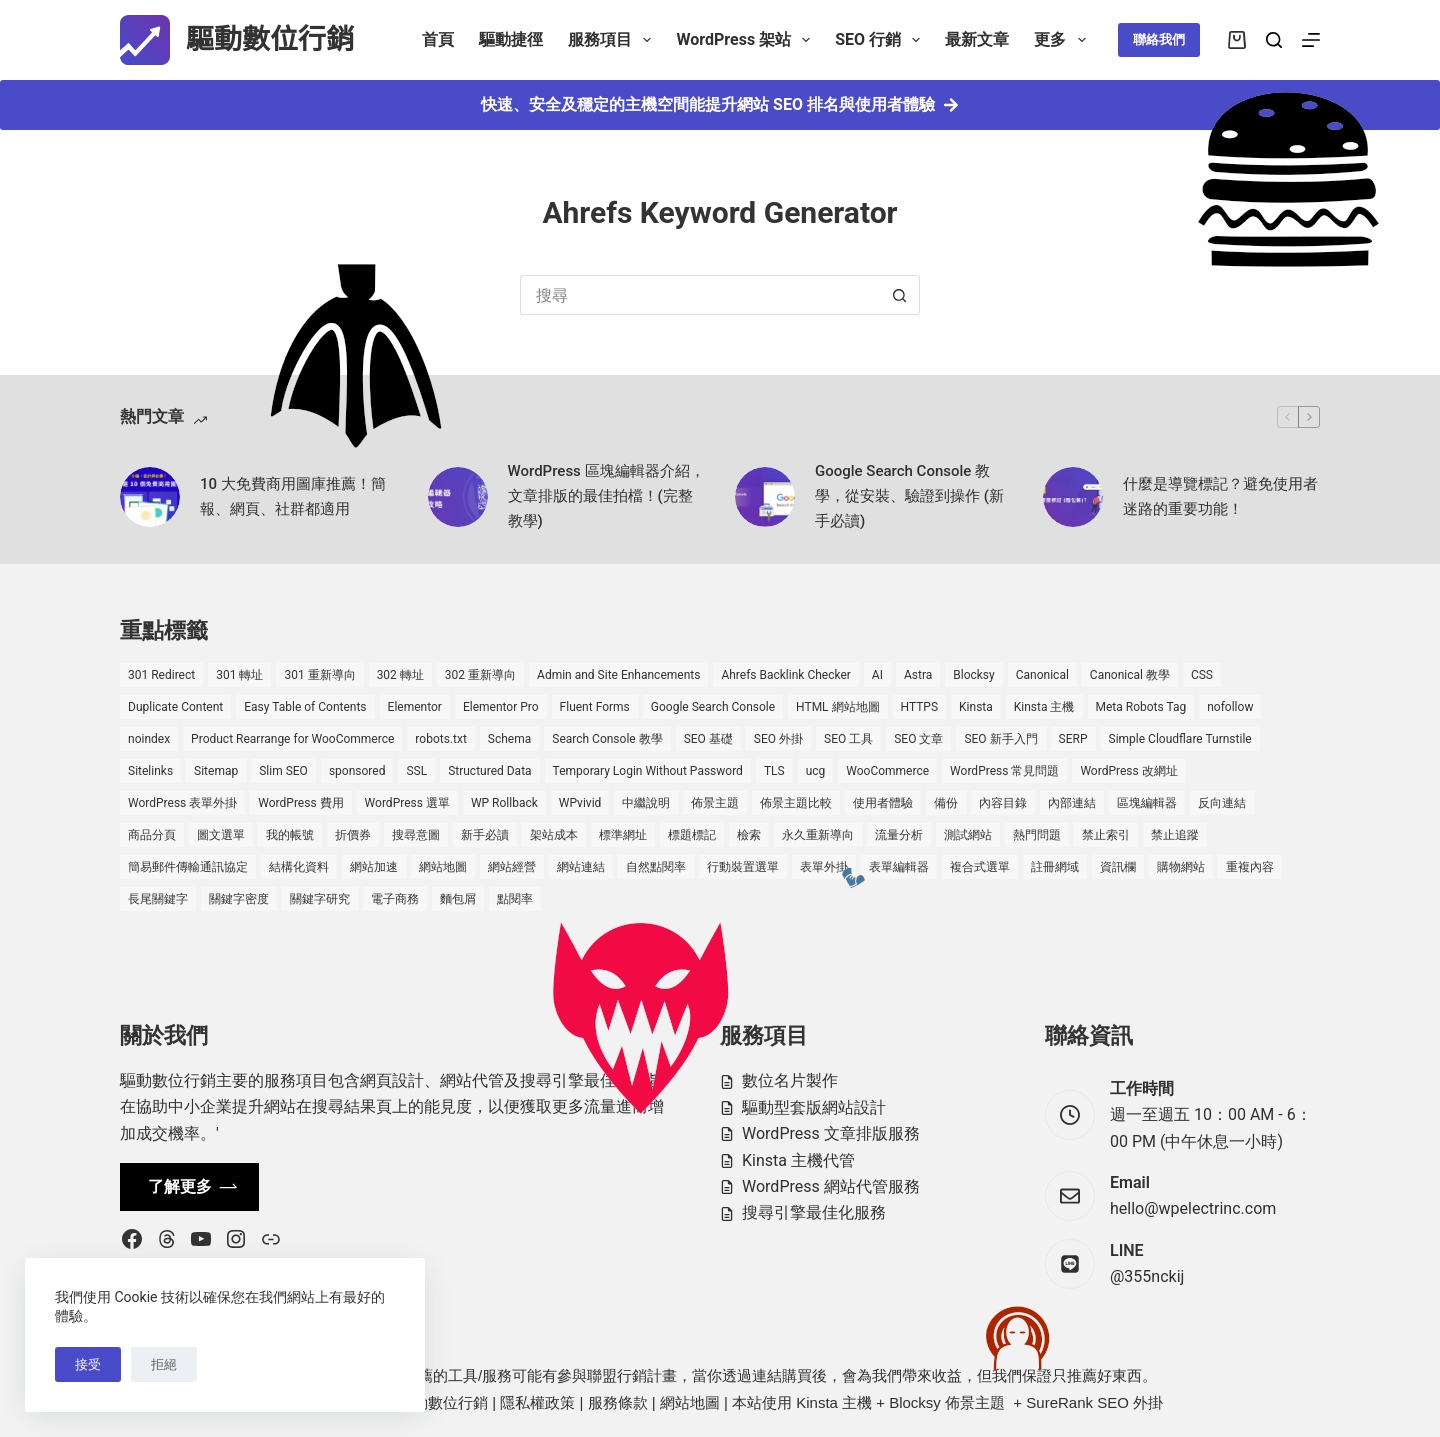  What do you see at coordinates (1288, 179) in the screenshot?
I see `food or restaurant category` at bounding box center [1288, 179].